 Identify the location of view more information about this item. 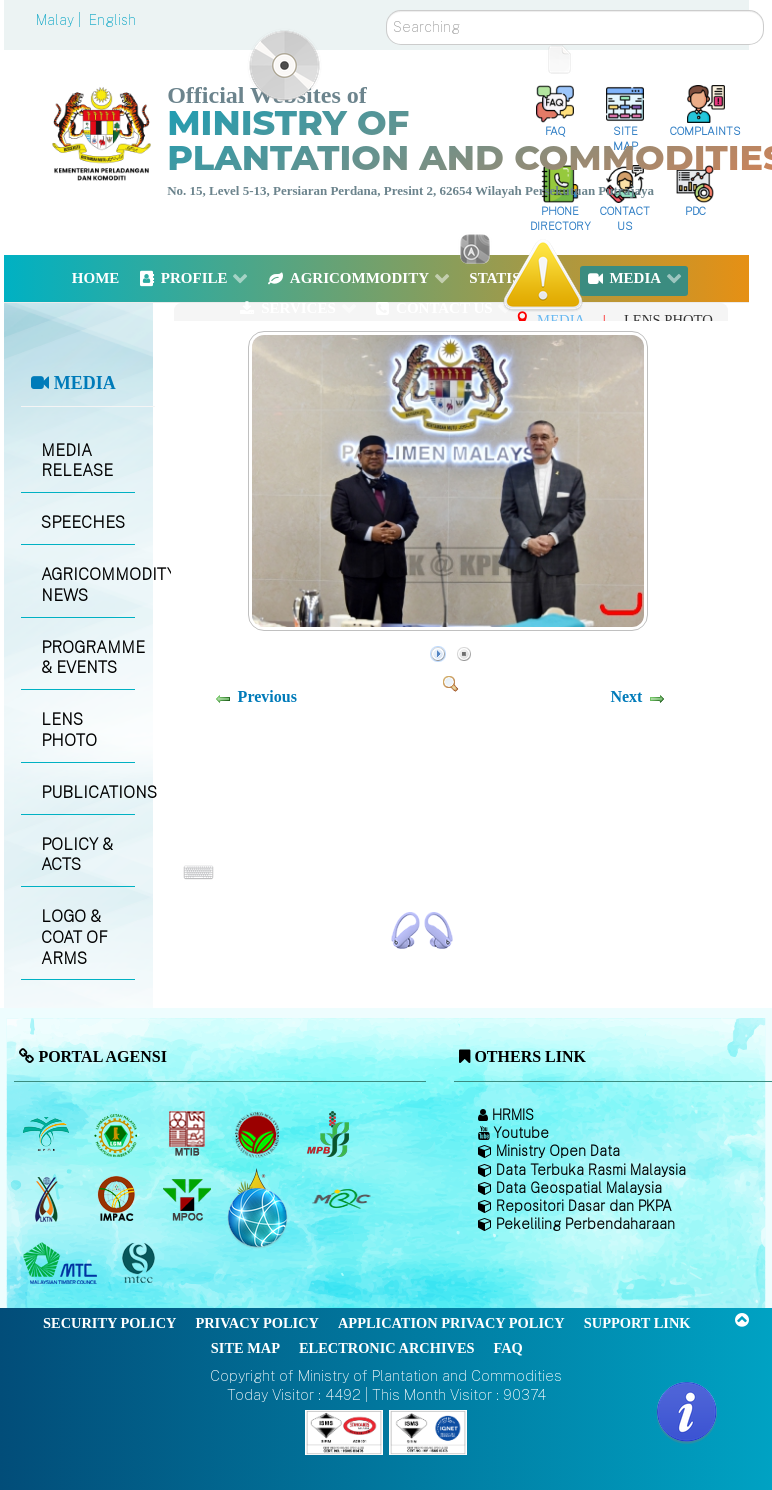
(686, 1411).